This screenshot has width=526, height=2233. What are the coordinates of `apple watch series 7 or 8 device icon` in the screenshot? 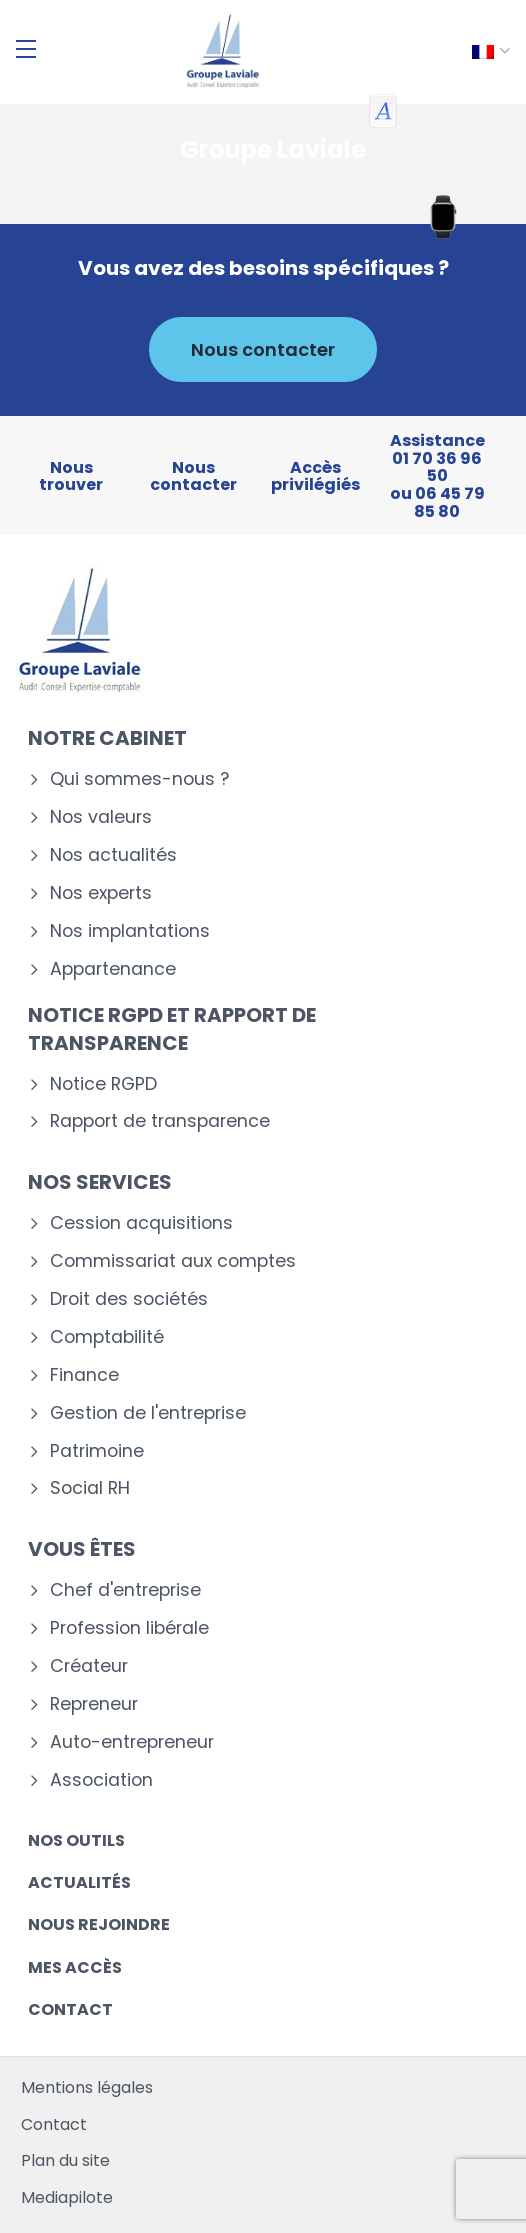 It's located at (443, 217).